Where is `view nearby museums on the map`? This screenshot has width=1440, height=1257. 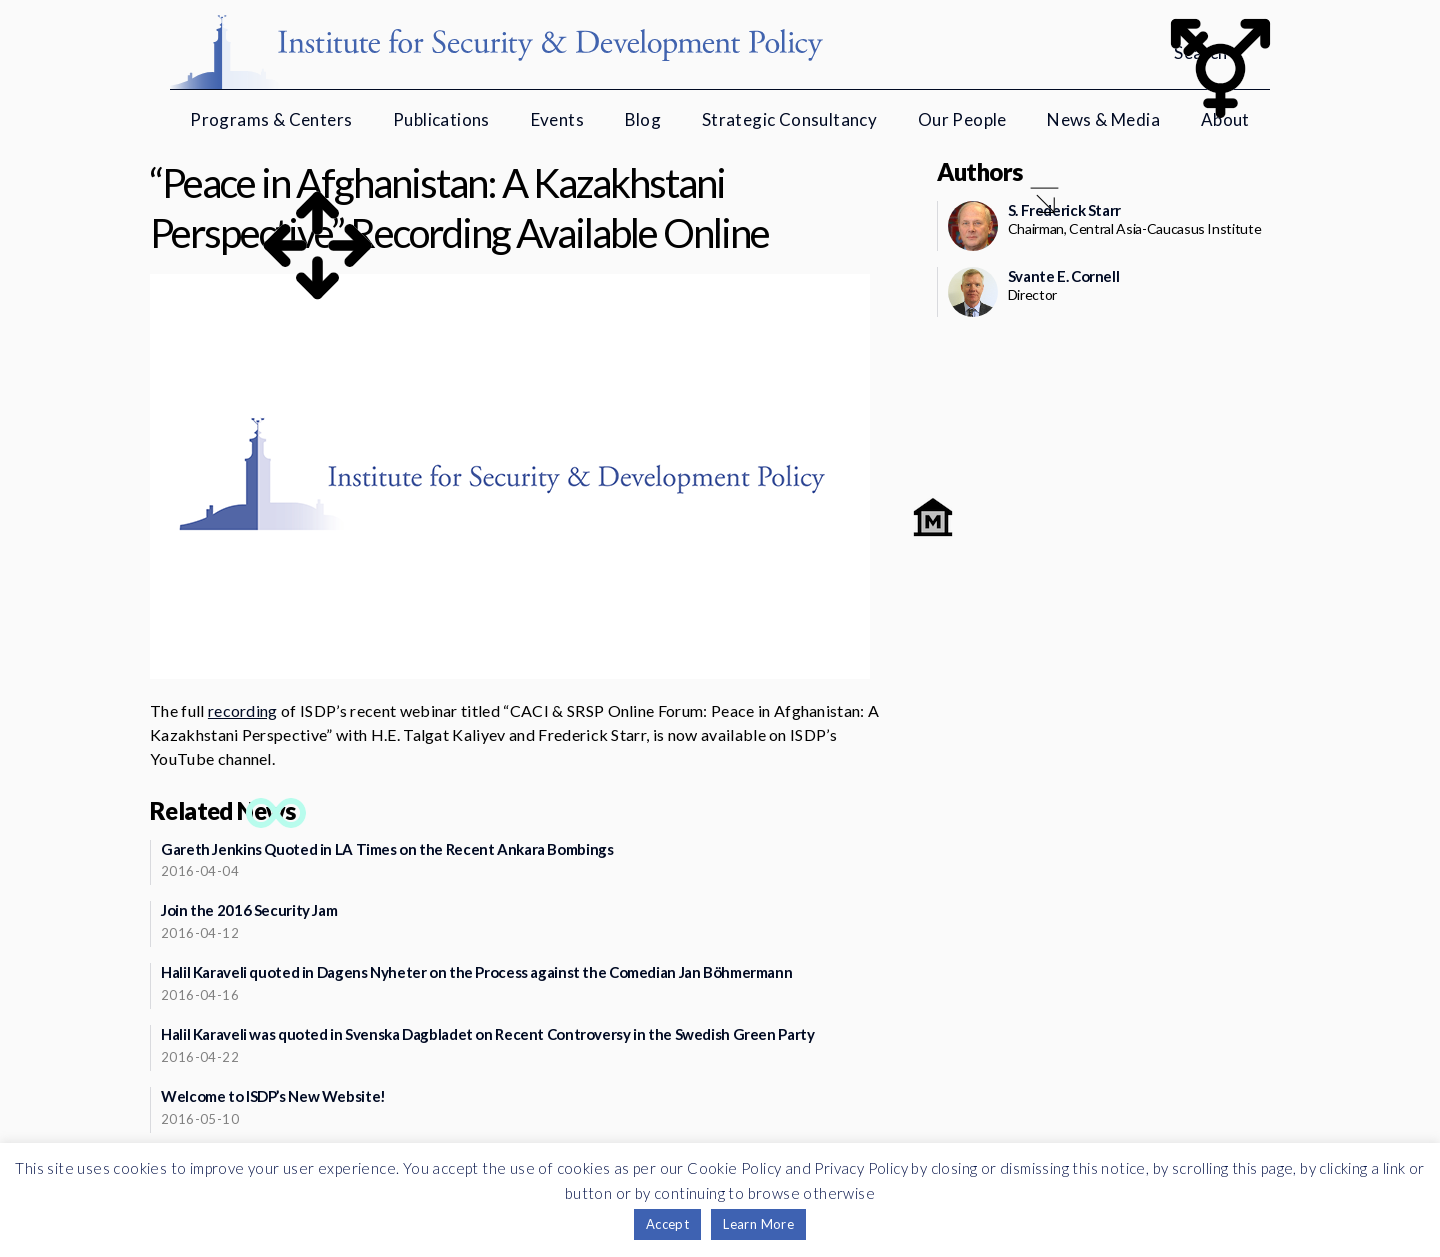 view nearby museums on the map is located at coordinates (933, 517).